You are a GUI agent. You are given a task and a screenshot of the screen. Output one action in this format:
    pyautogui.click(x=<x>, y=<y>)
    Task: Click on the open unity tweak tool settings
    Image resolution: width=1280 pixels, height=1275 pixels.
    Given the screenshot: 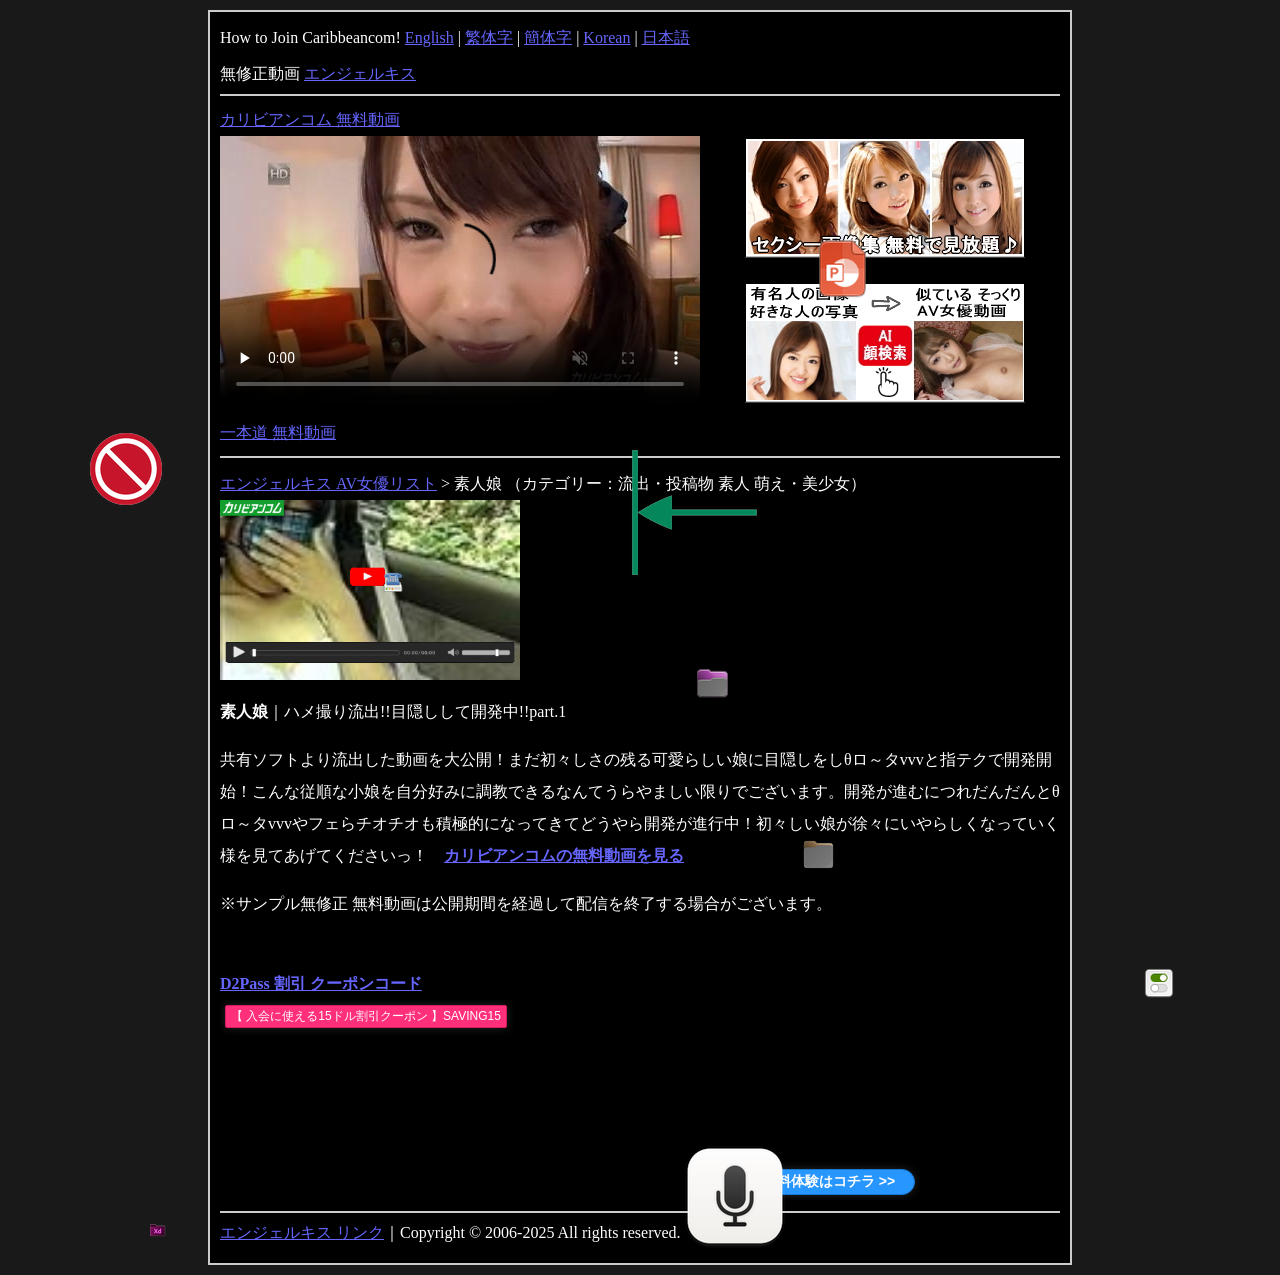 What is the action you would take?
    pyautogui.click(x=1159, y=983)
    